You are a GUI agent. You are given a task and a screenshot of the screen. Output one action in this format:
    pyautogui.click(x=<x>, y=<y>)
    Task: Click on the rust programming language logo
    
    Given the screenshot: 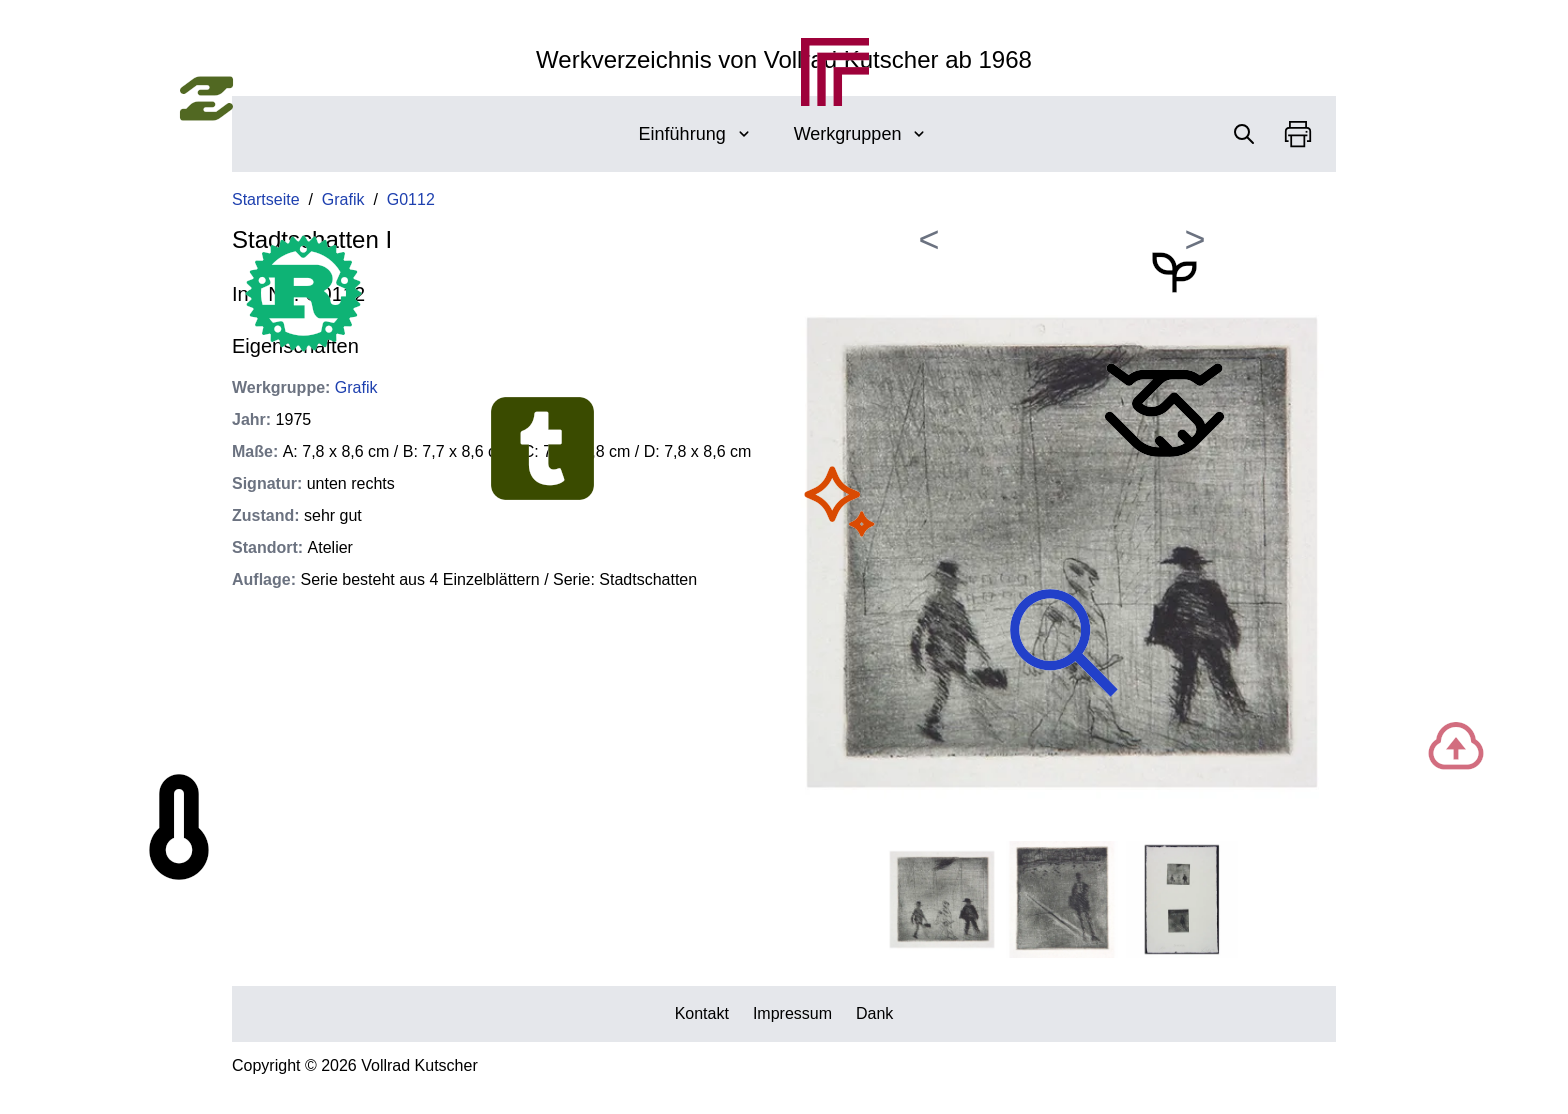 What is the action you would take?
    pyautogui.click(x=303, y=293)
    